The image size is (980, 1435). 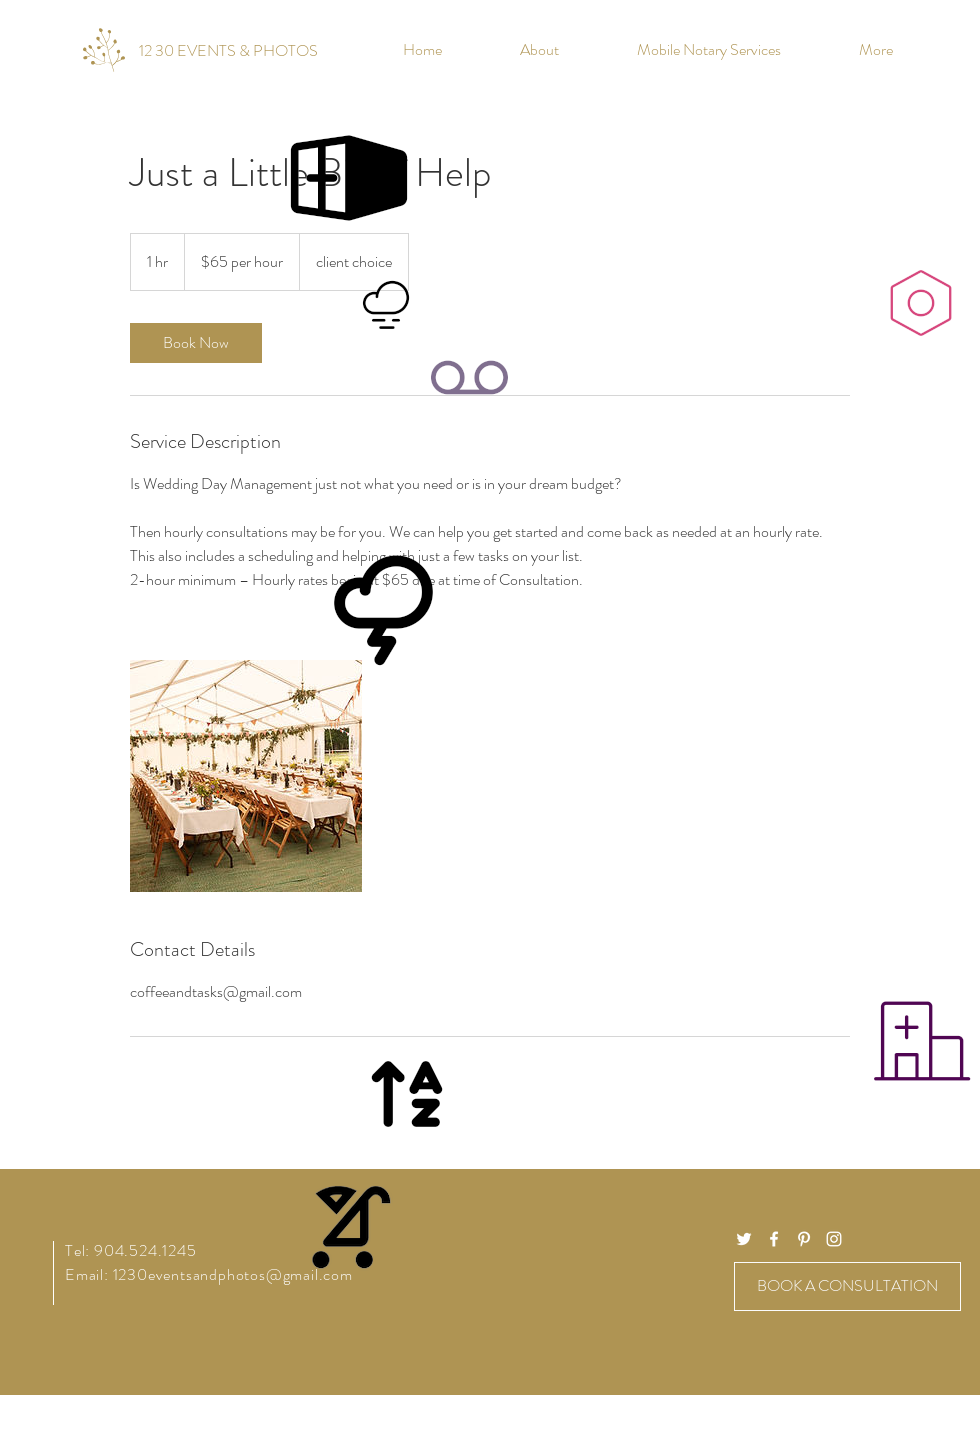 I want to click on access voicemail messages, so click(x=469, y=377).